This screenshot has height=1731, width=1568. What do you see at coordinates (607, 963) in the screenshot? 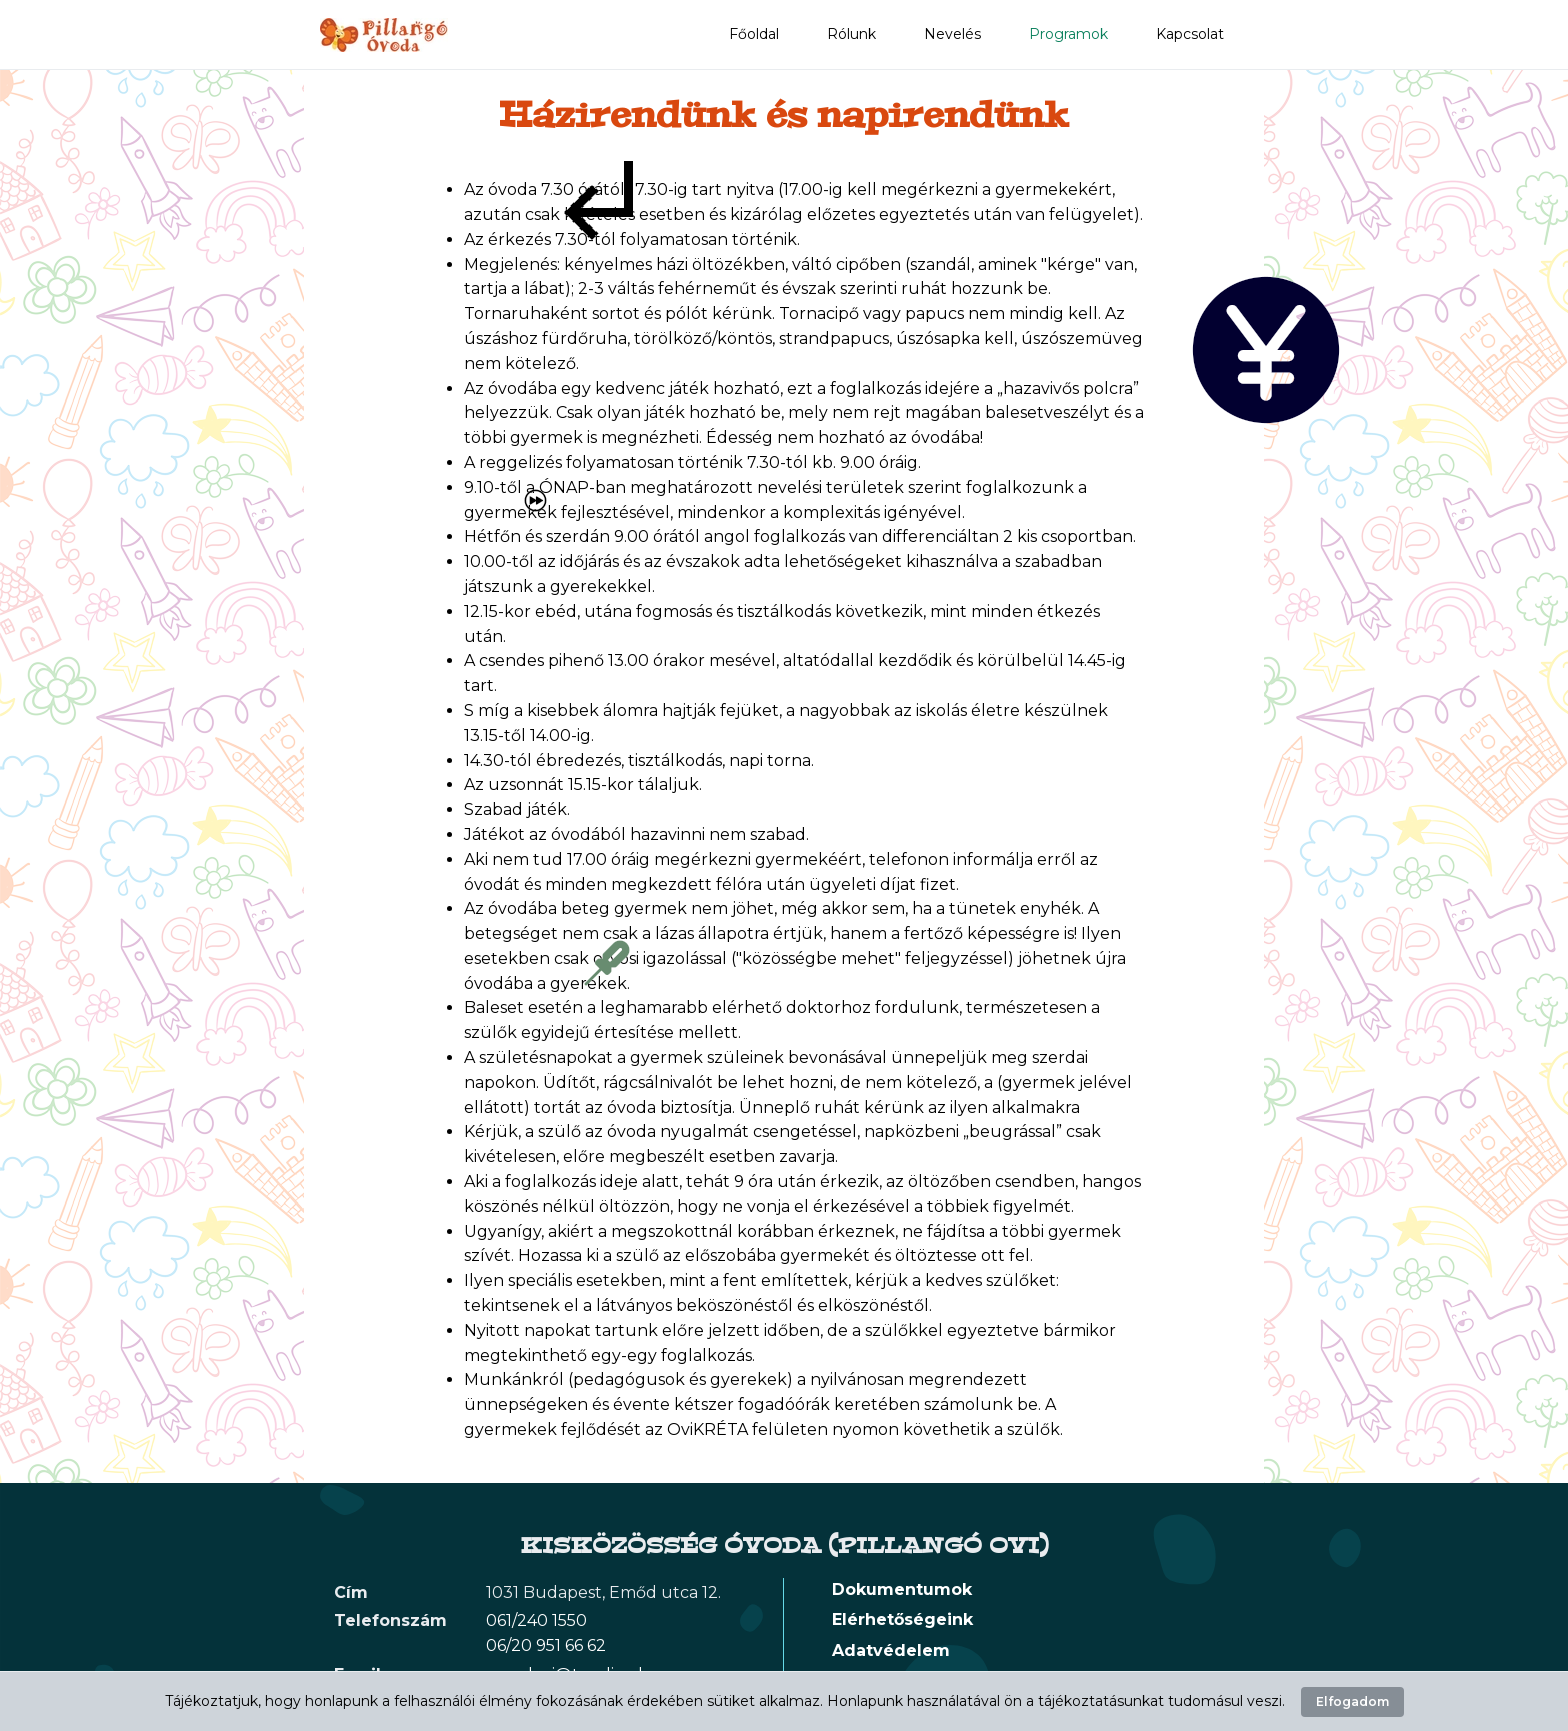
I see `access settings or configuration options` at bounding box center [607, 963].